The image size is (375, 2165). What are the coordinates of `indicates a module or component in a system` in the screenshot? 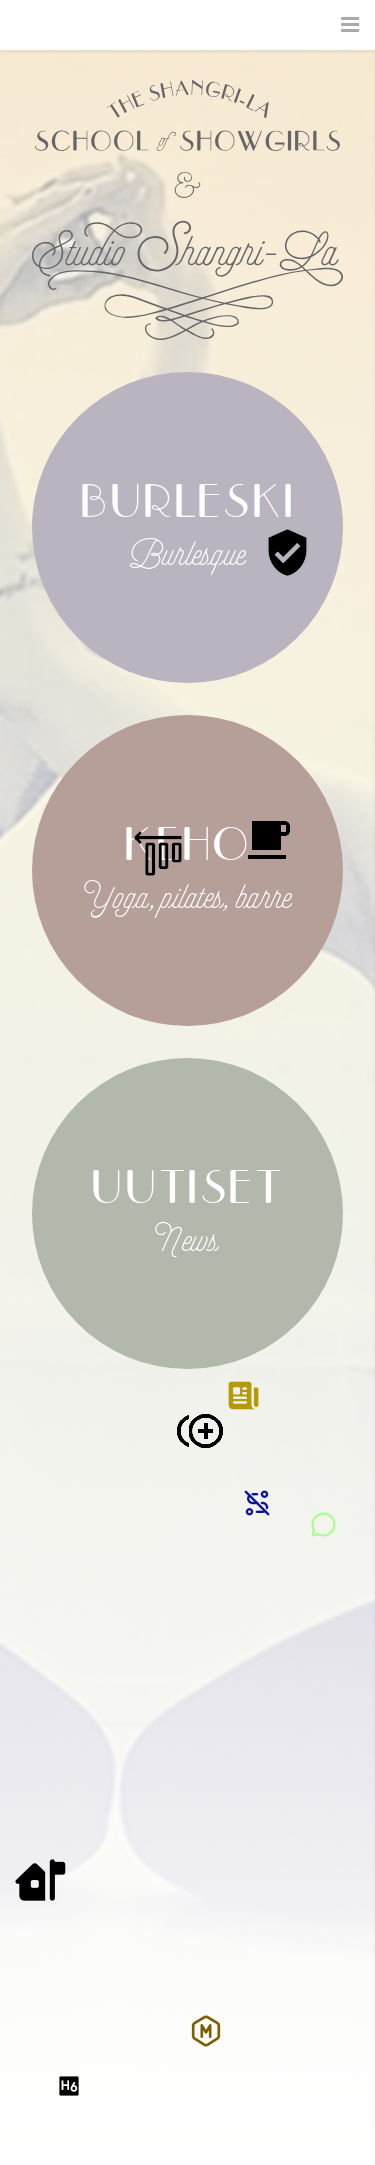 It's located at (206, 2031).